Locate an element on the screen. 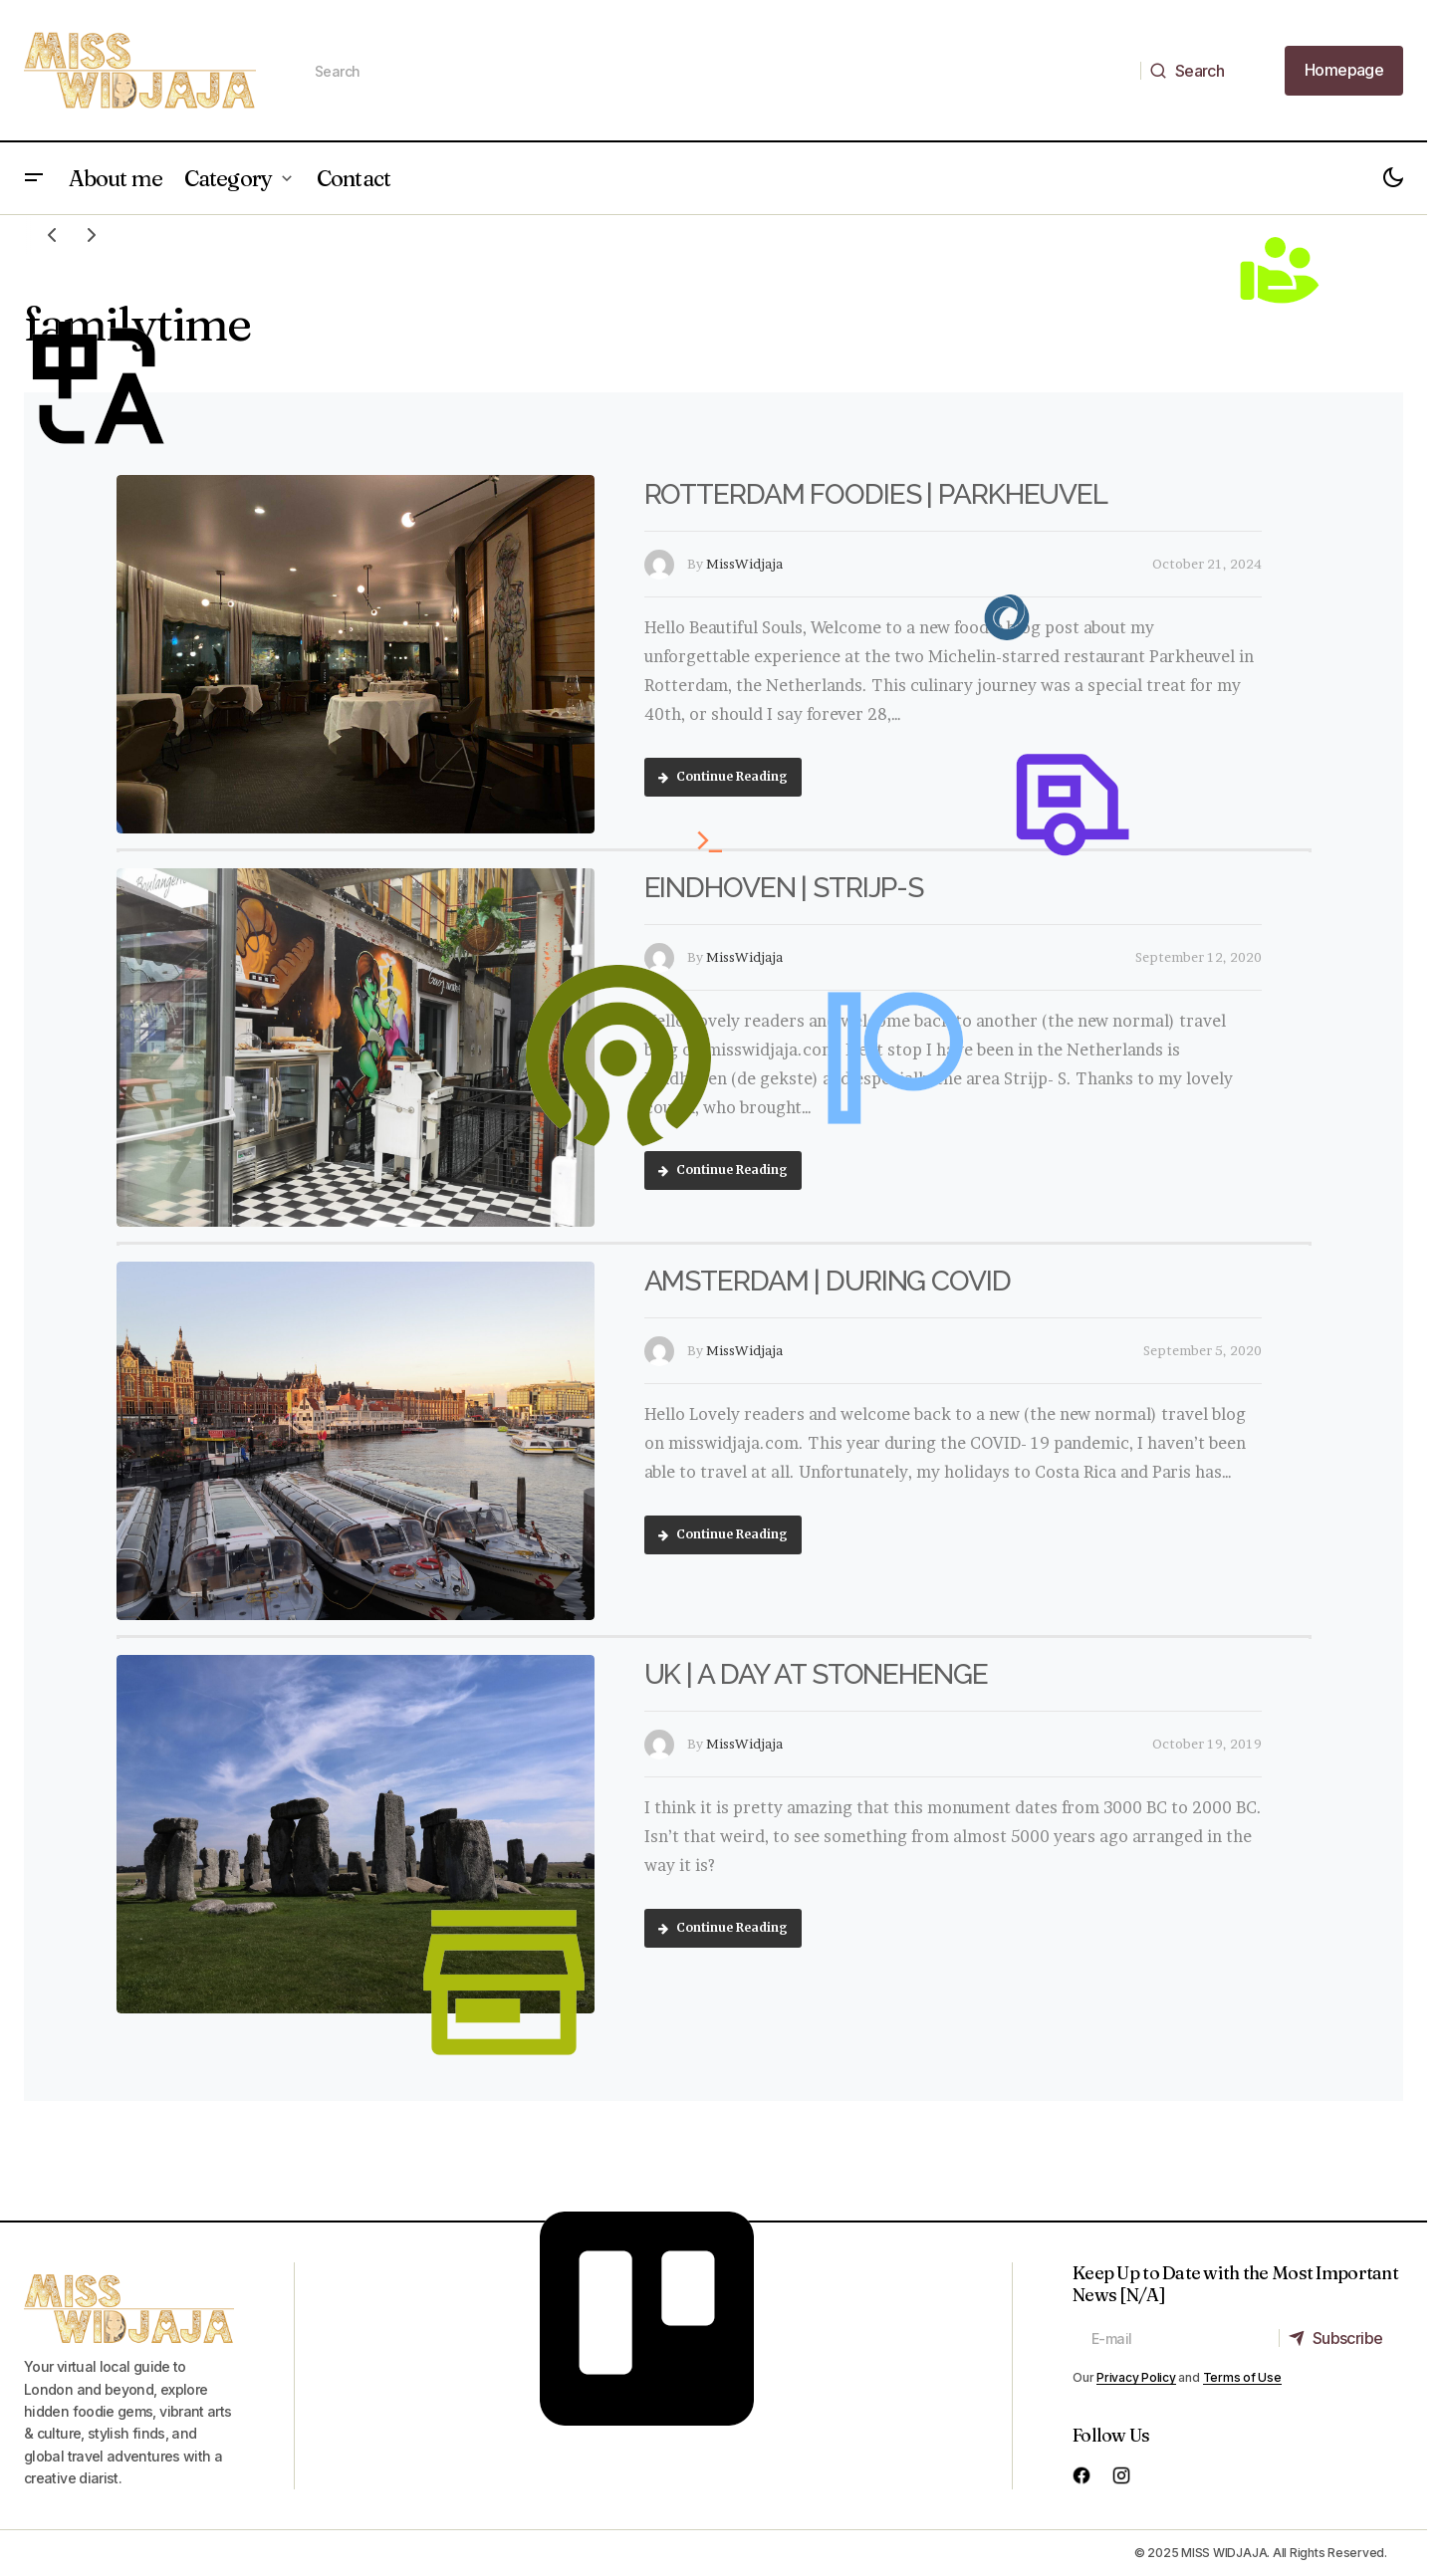 Image resolution: width=1442 pixels, height=2576 pixels. open trello app is located at coordinates (646, 2318).